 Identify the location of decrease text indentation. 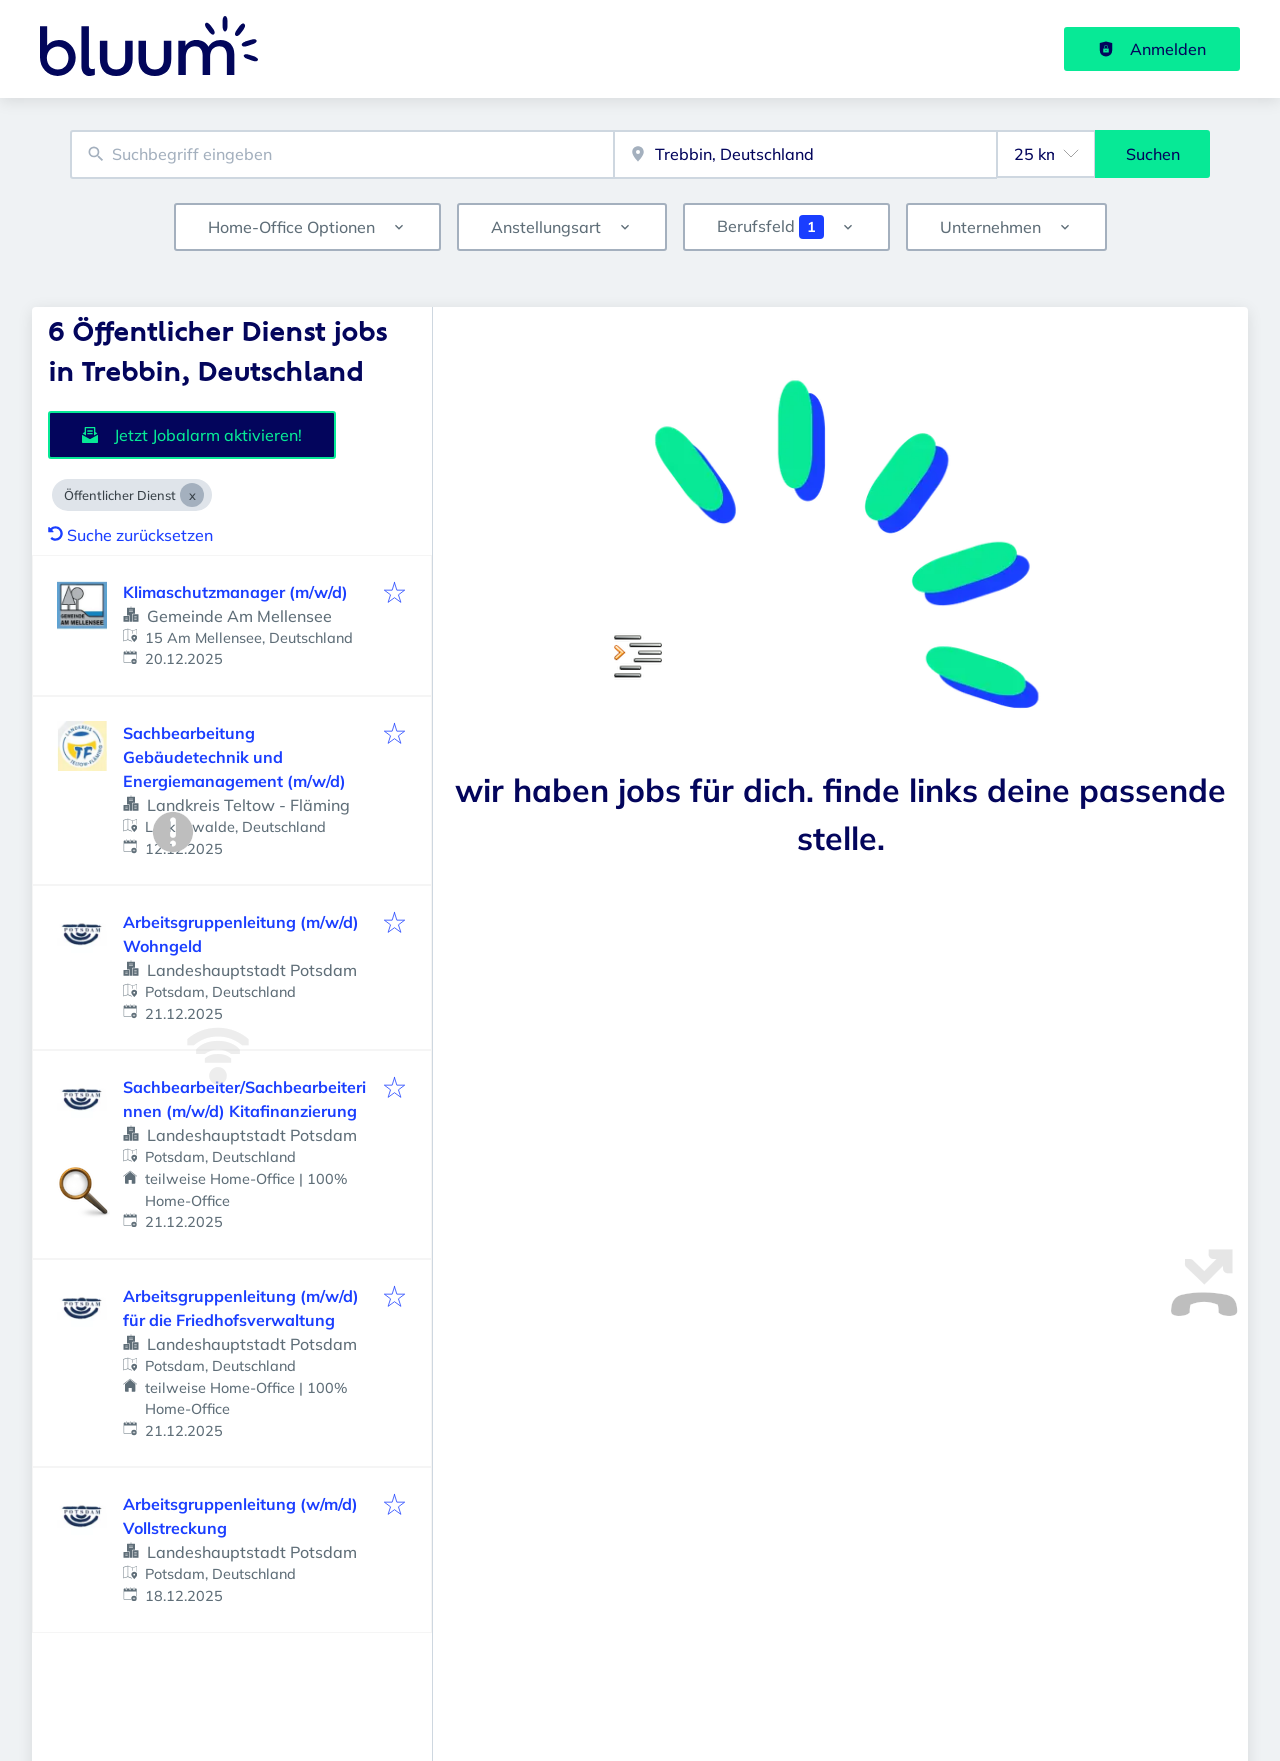
(638, 658).